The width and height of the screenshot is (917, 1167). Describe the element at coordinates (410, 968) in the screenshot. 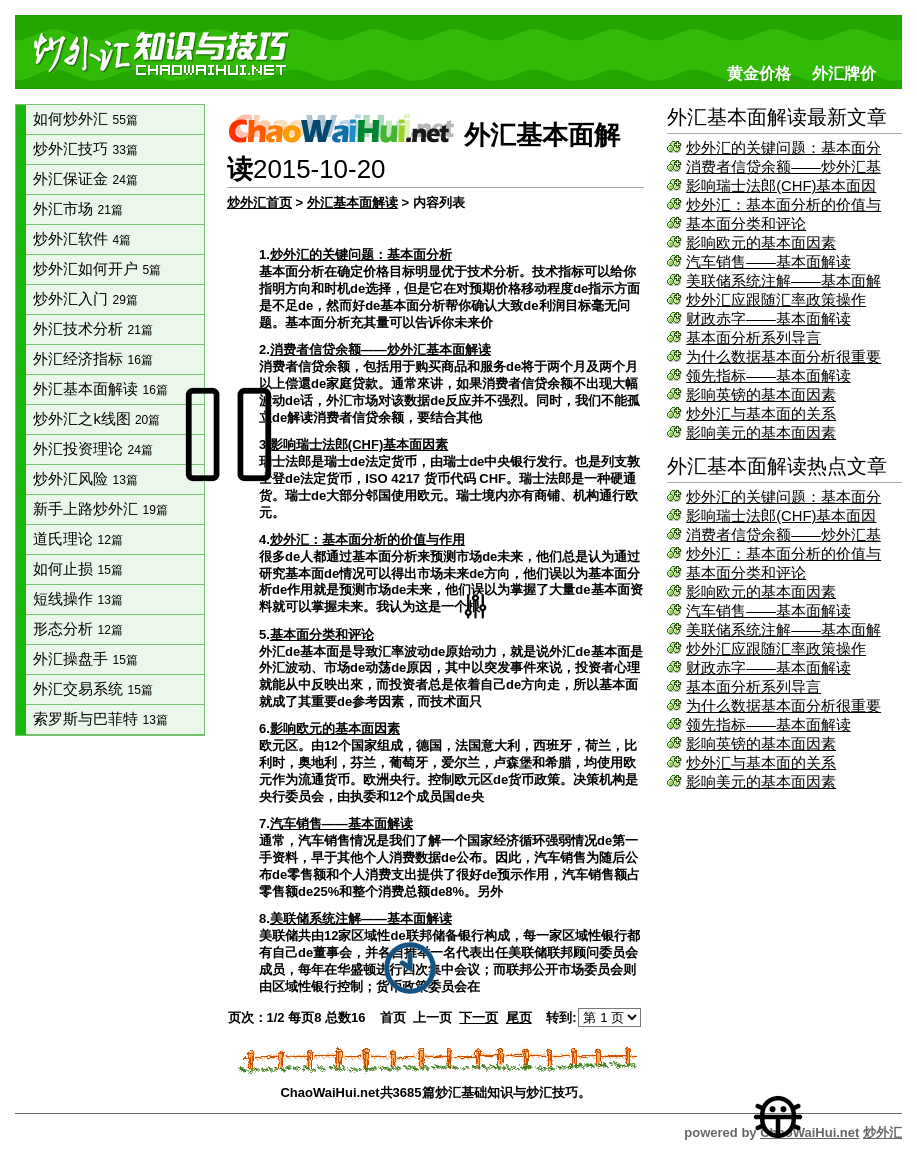

I see `indicates the current time or timestamp` at that location.